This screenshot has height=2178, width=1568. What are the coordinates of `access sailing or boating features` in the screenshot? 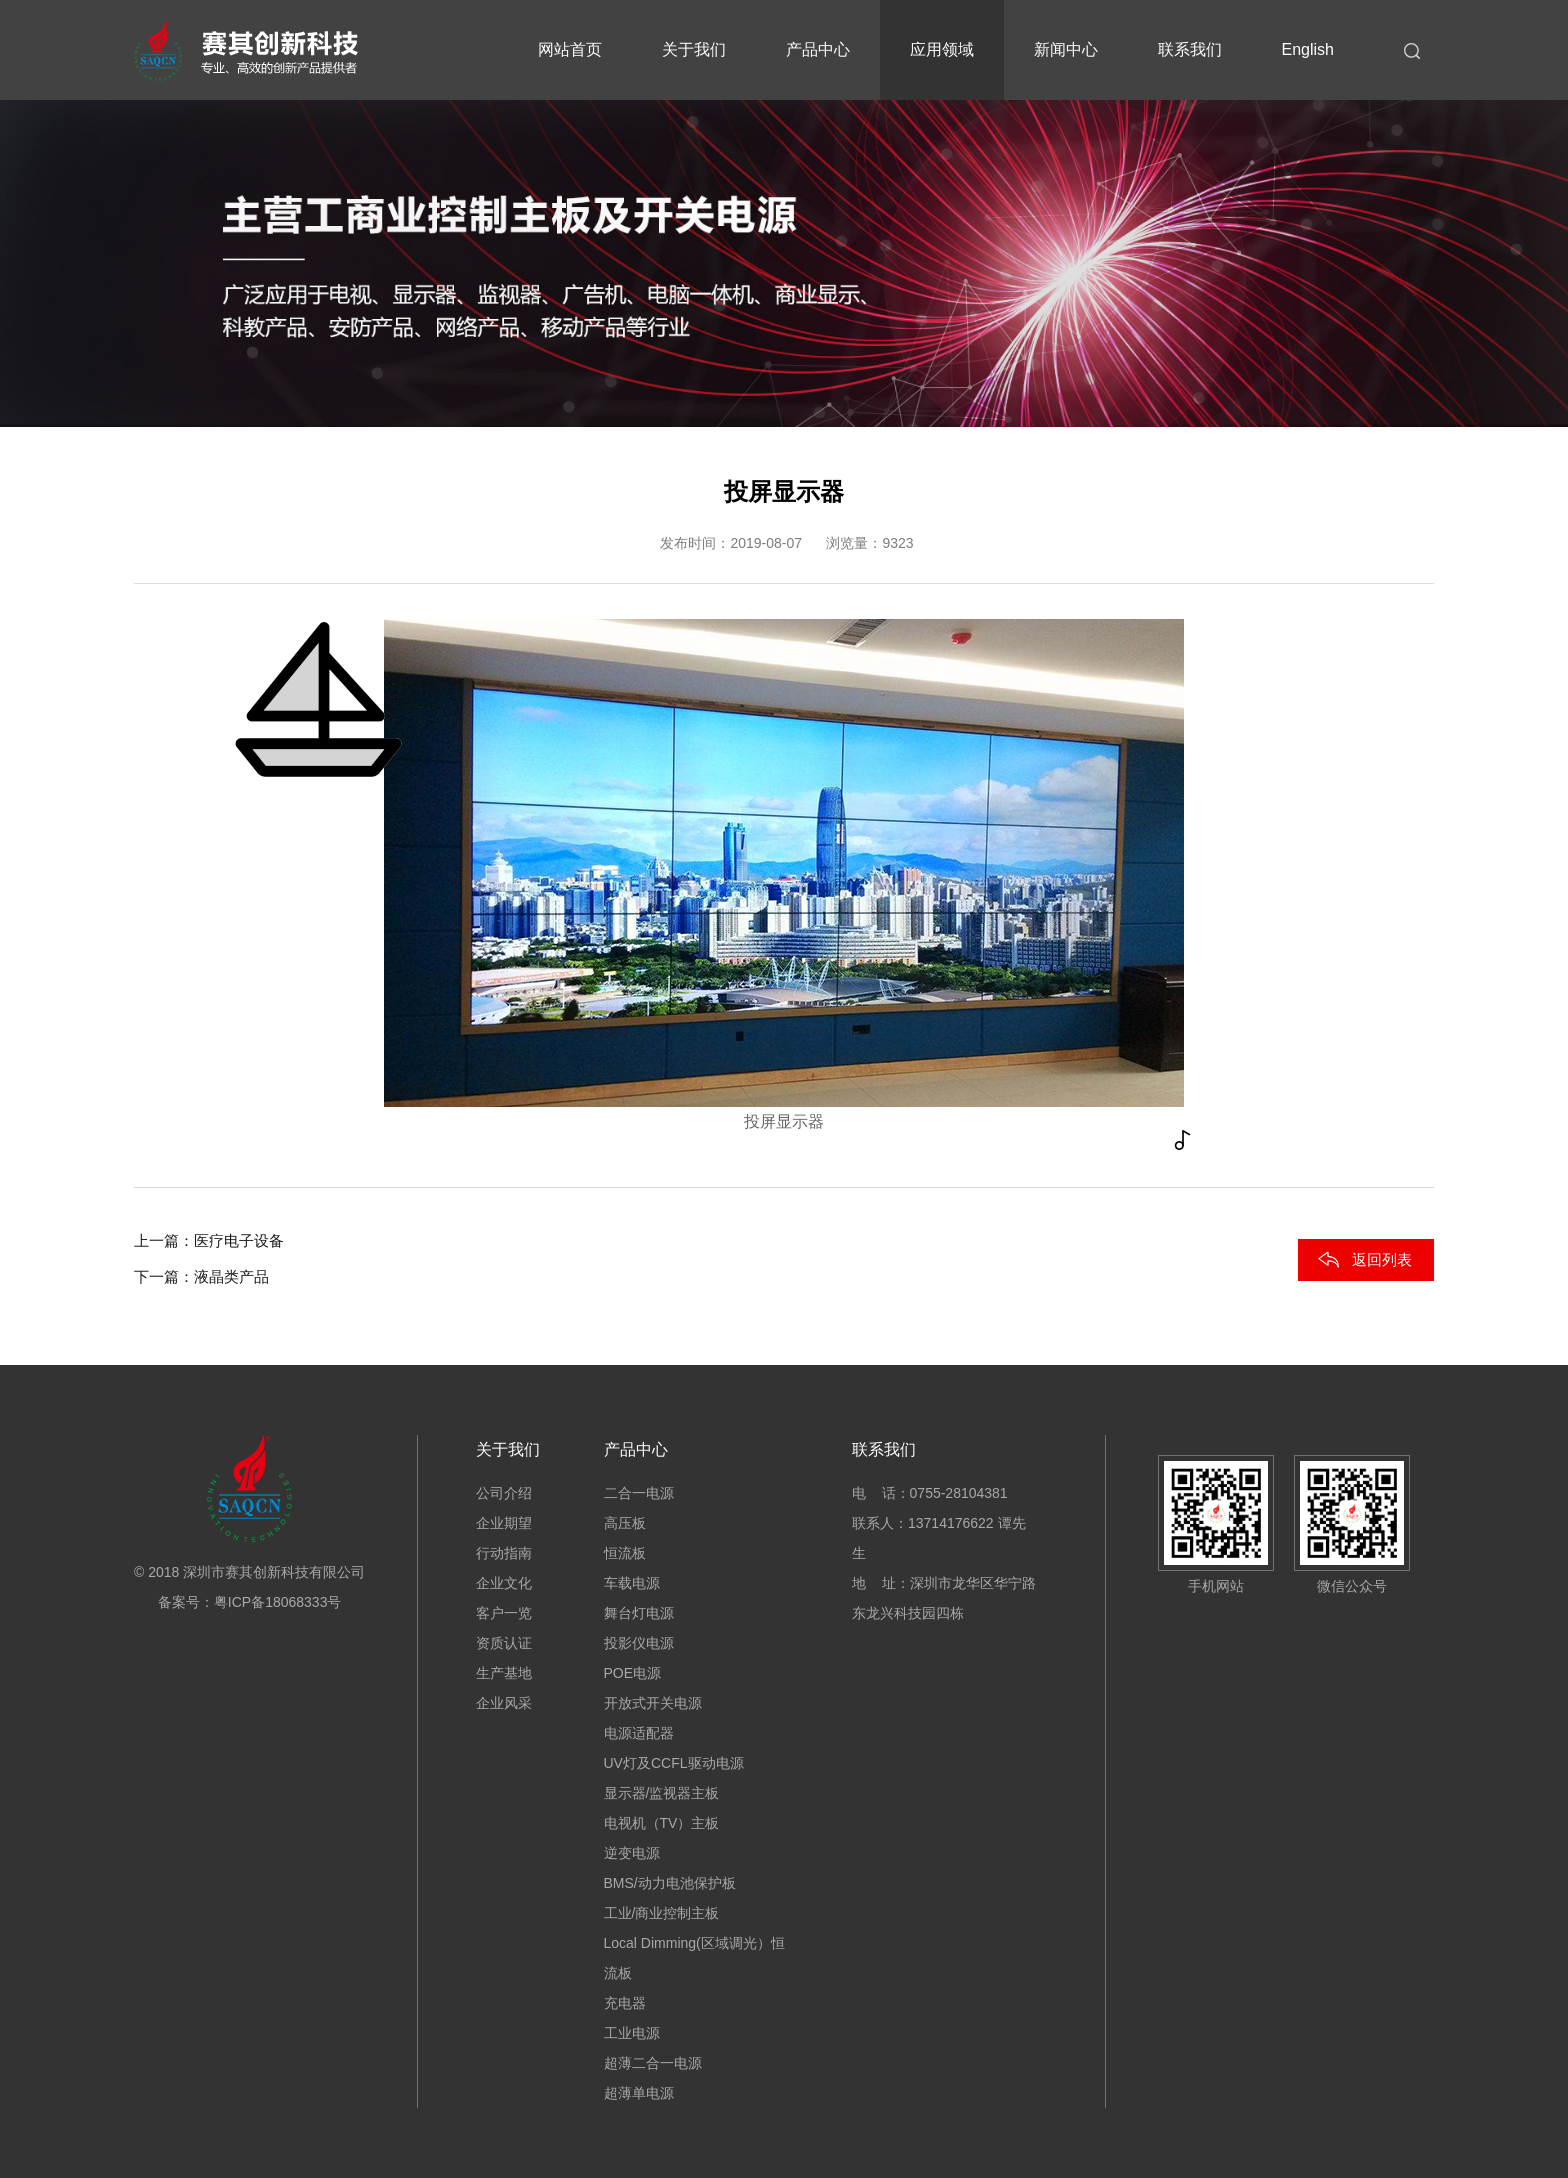 It's located at (318, 710).